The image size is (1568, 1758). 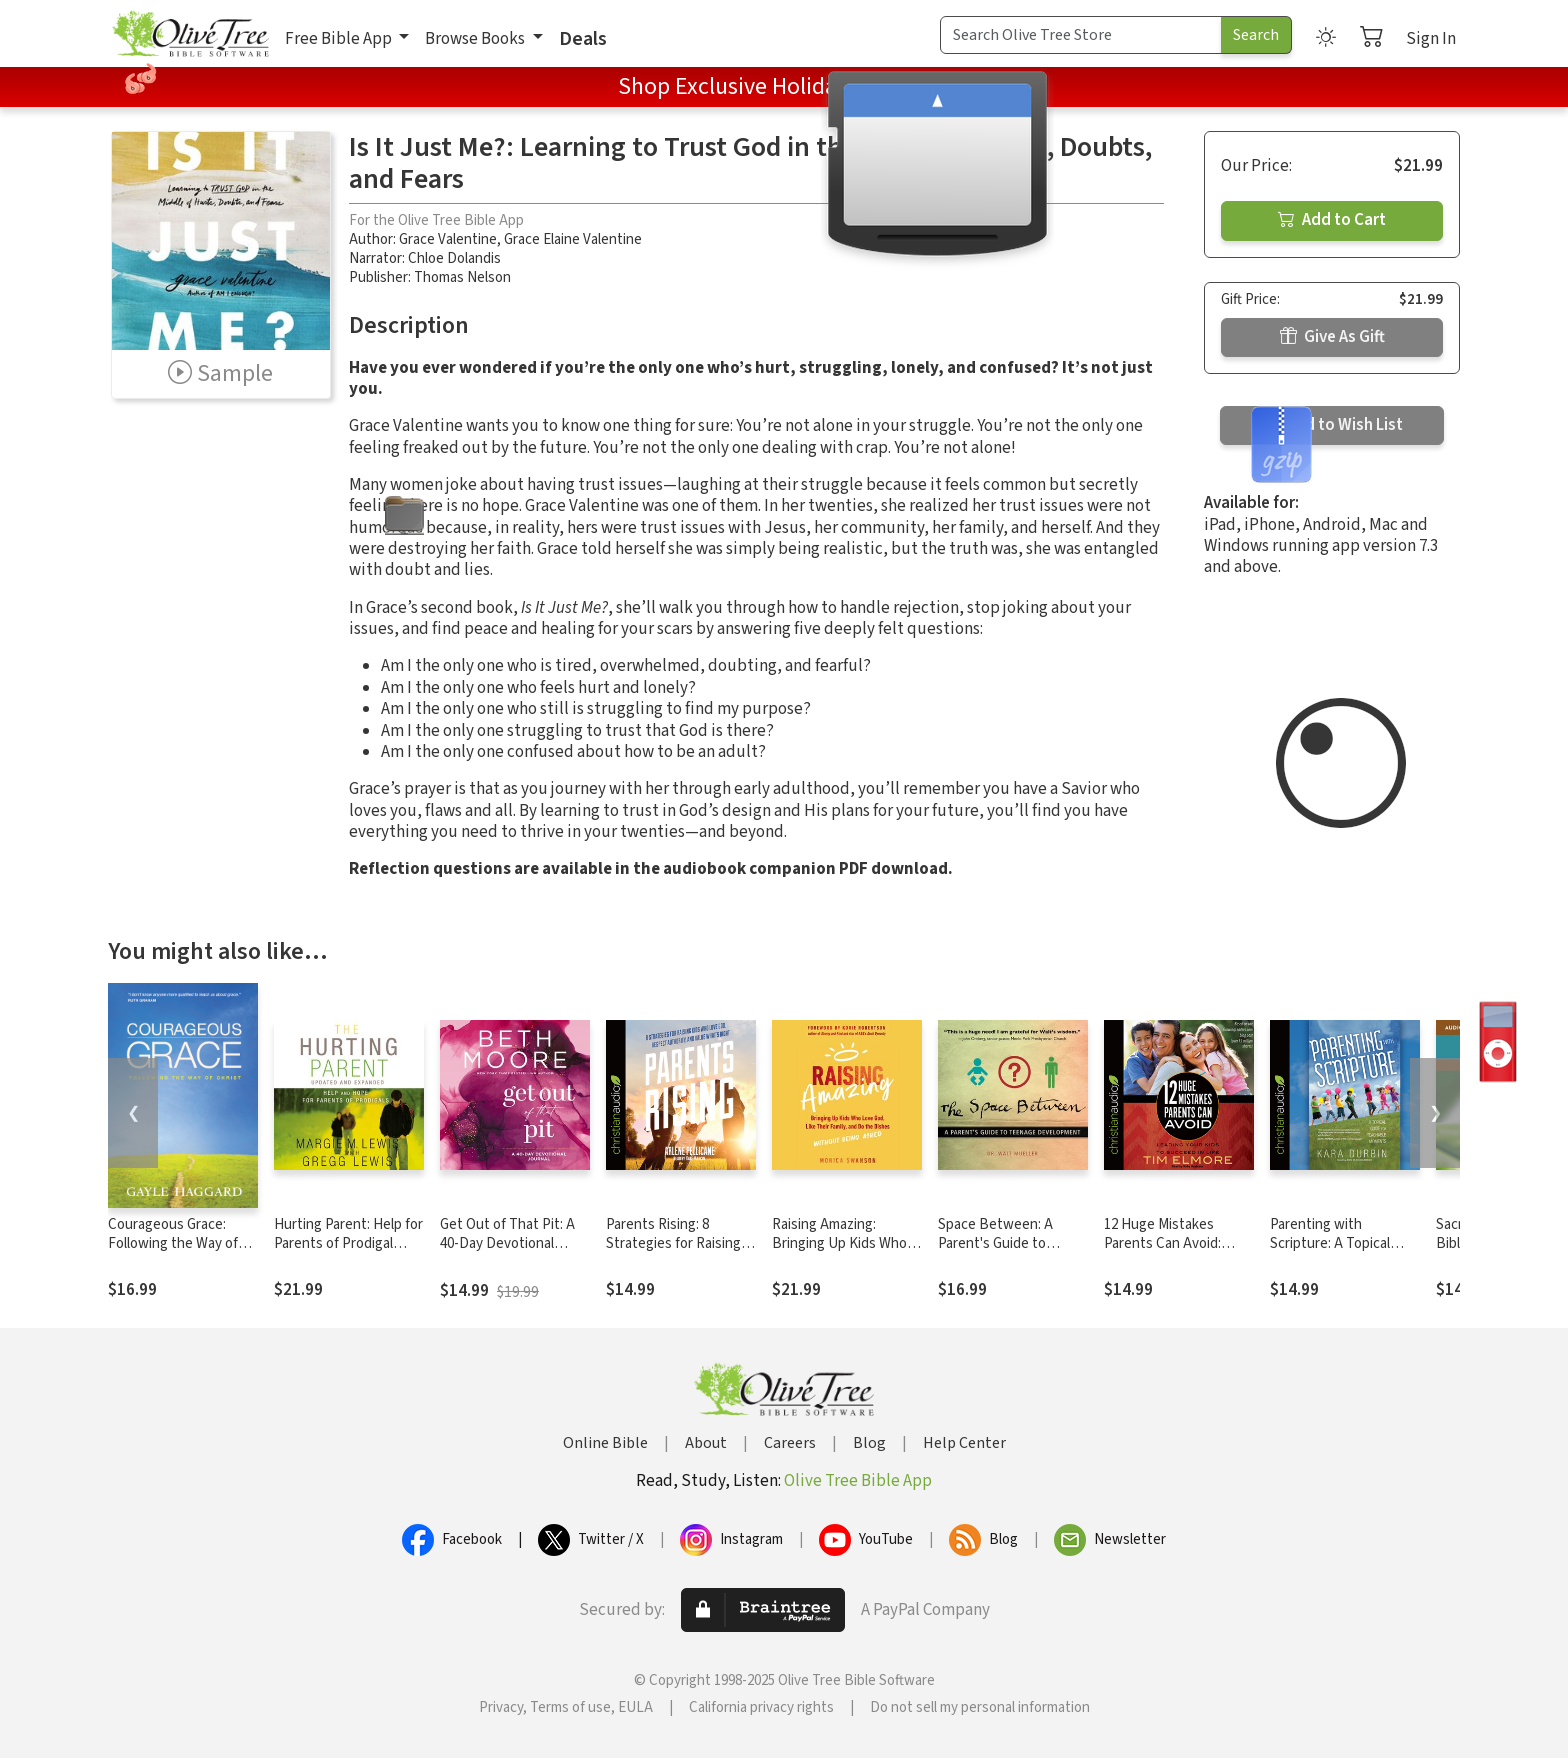 I want to click on access files stored on a remote server, so click(x=404, y=515).